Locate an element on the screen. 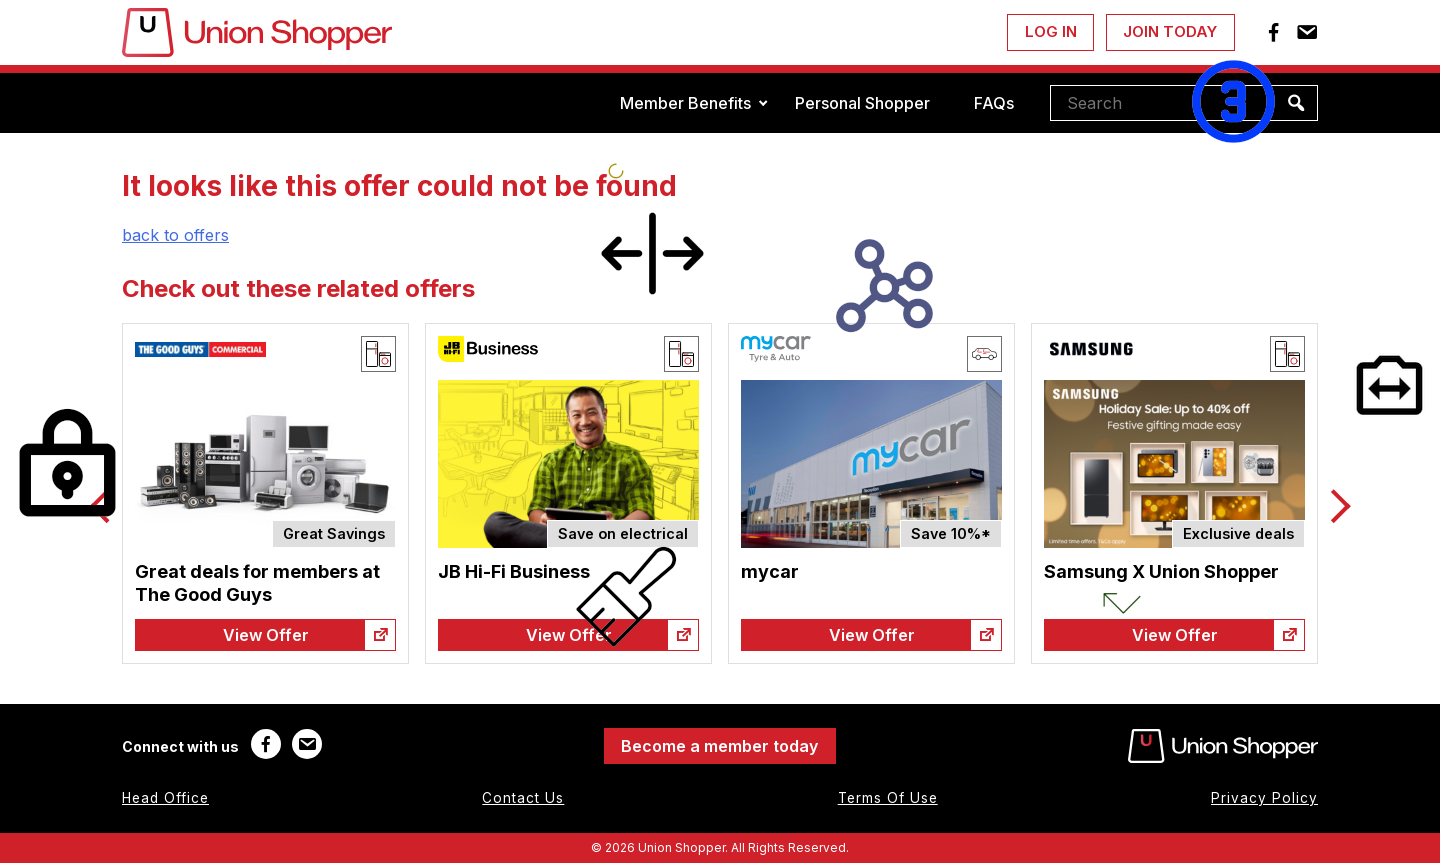 The height and width of the screenshot is (863, 1440). access painting or drawing tools is located at coordinates (628, 595).